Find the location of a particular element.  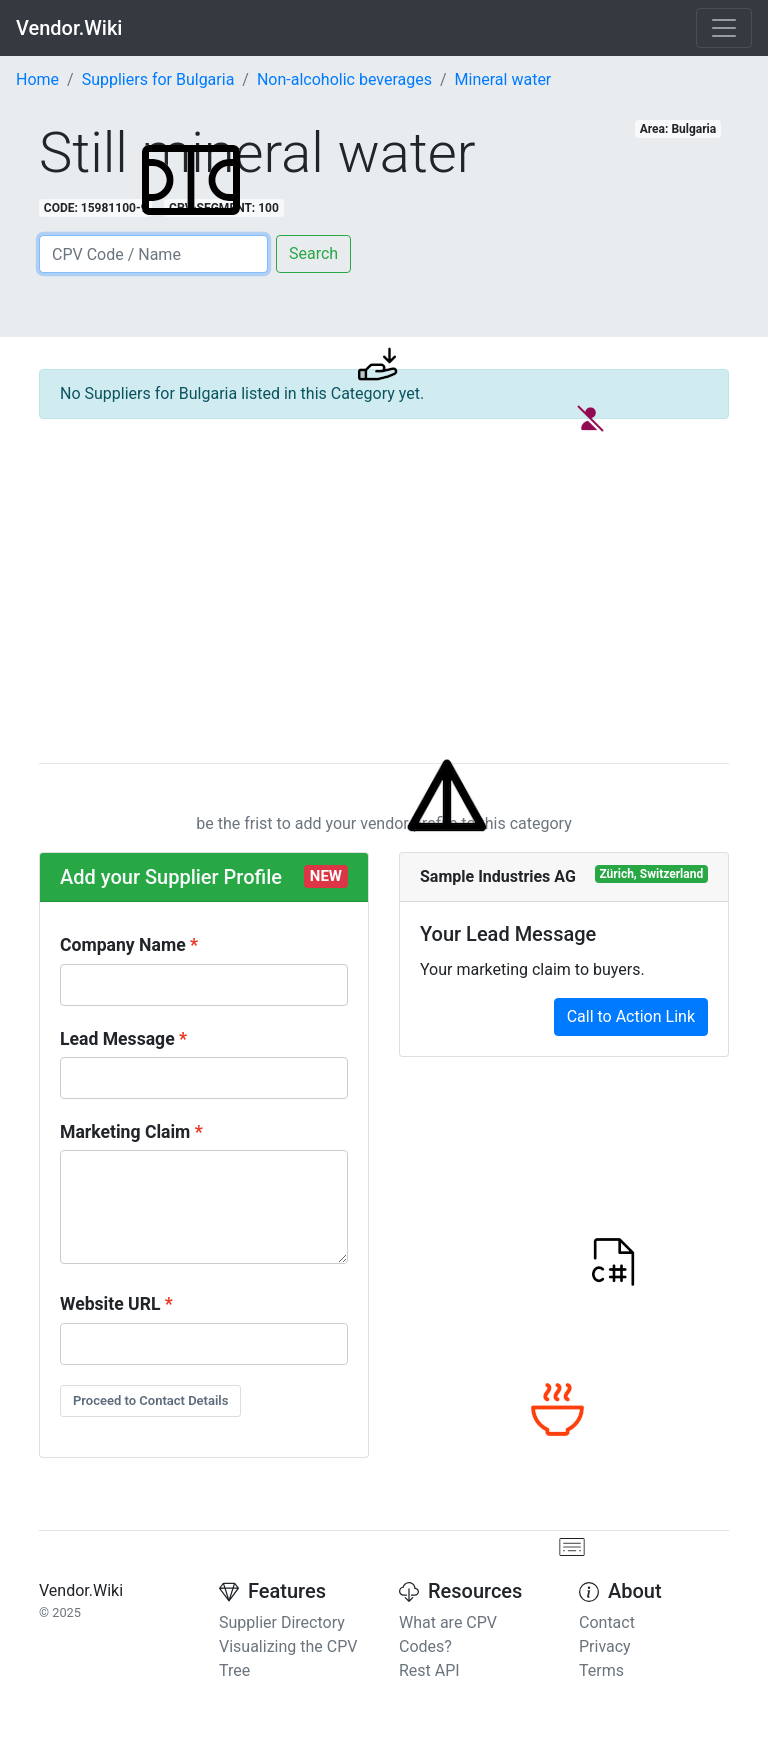

open on-screen keyboard is located at coordinates (572, 1547).